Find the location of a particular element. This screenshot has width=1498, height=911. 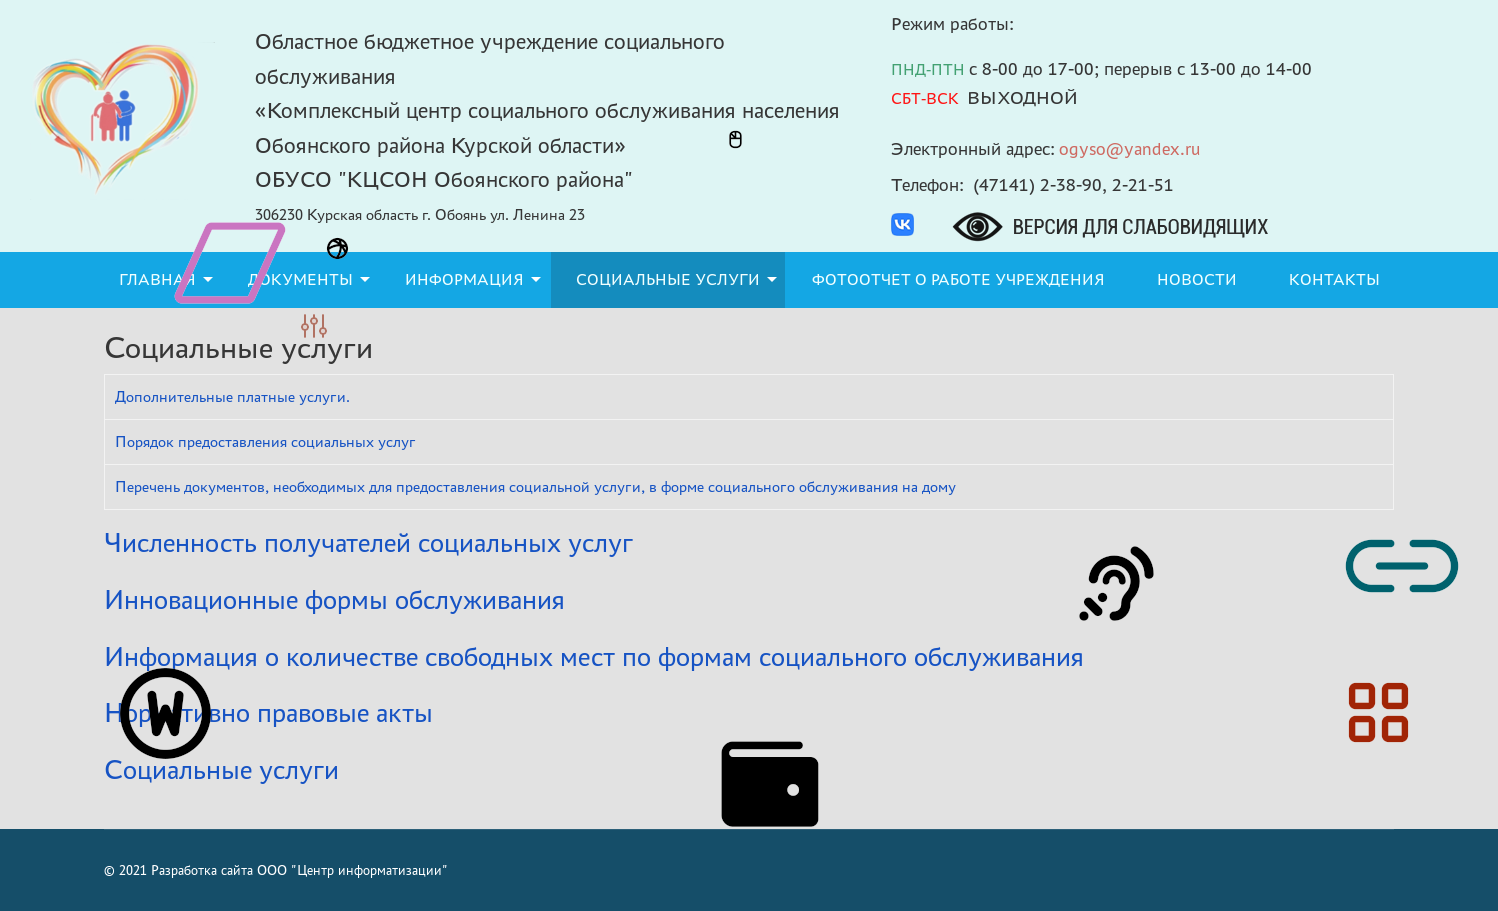

select parallelogram shape tool is located at coordinates (230, 263).